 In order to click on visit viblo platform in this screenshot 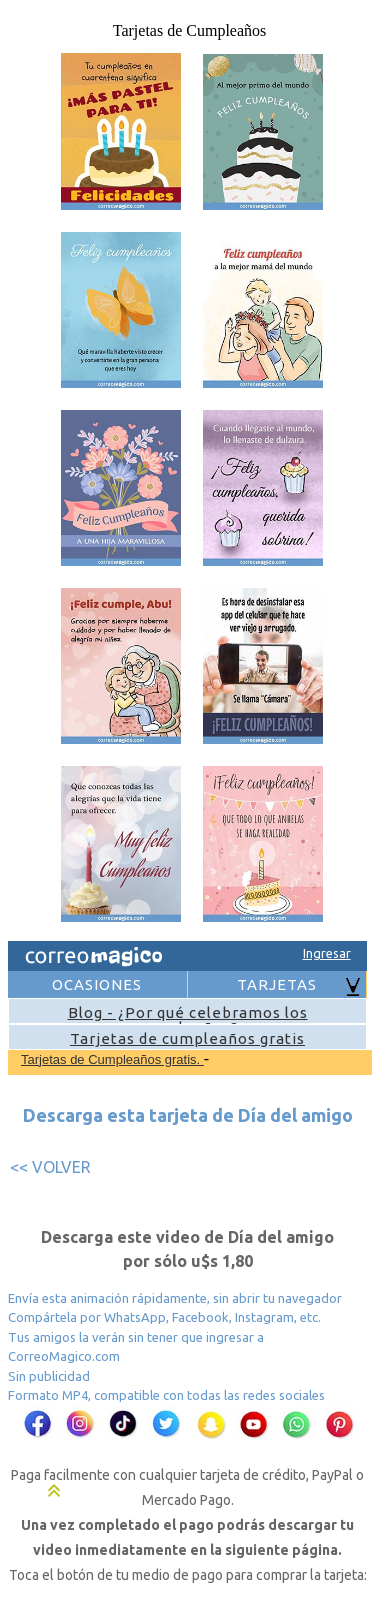, I will do `click(353, 987)`.